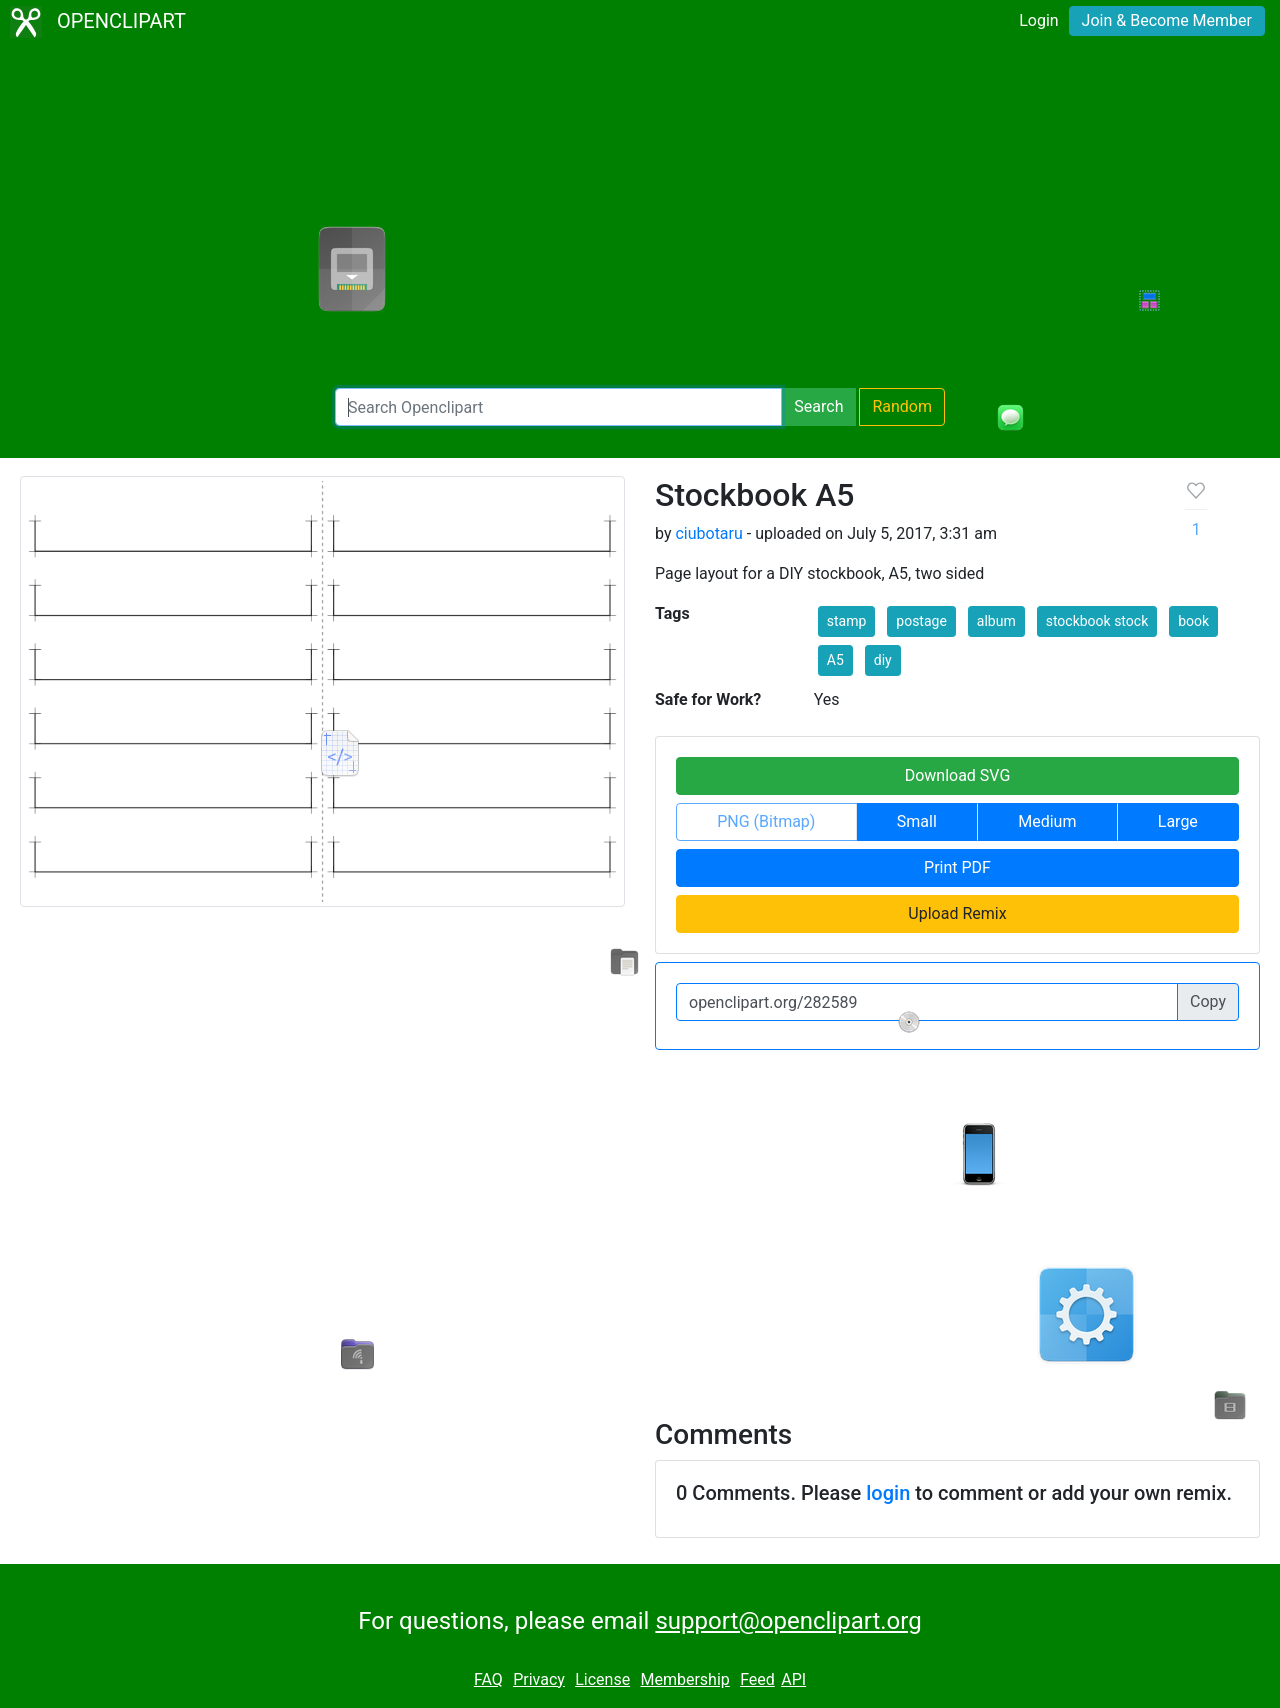 The width and height of the screenshot is (1280, 1708). What do you see at coordinates (340, 753) in the screenshot?
I see `an html template file` at bounding box center [340, 753].